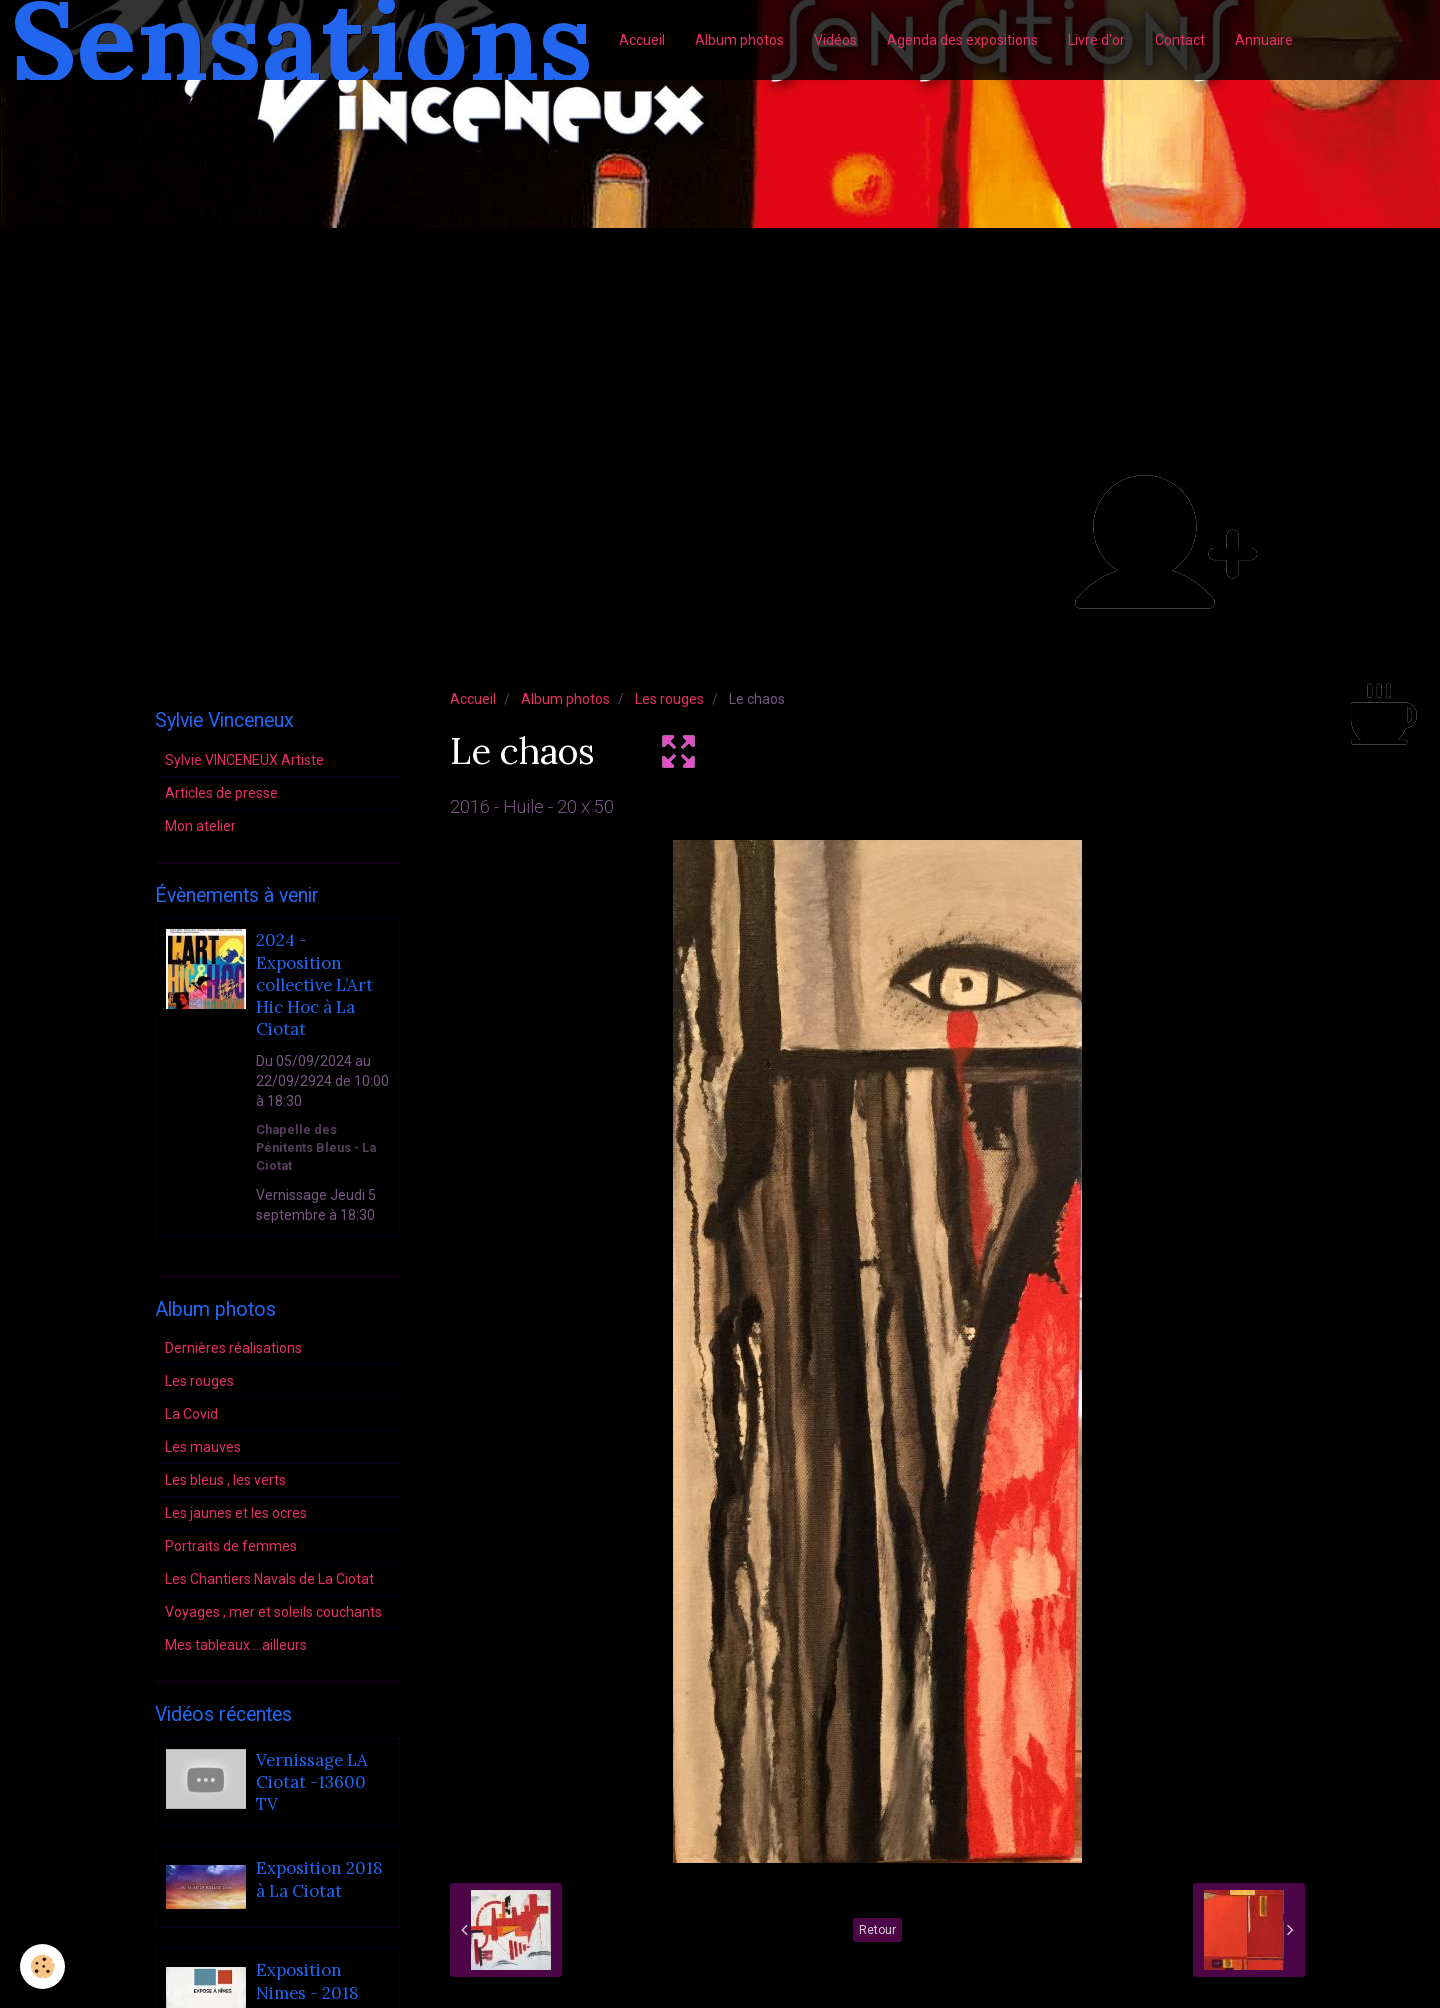 This screenshot has width=1440, height=2008. Describe the element at coordinates (1381, 716) in the screenshot. I see `find nearby coffee shops or cafés` at that location.